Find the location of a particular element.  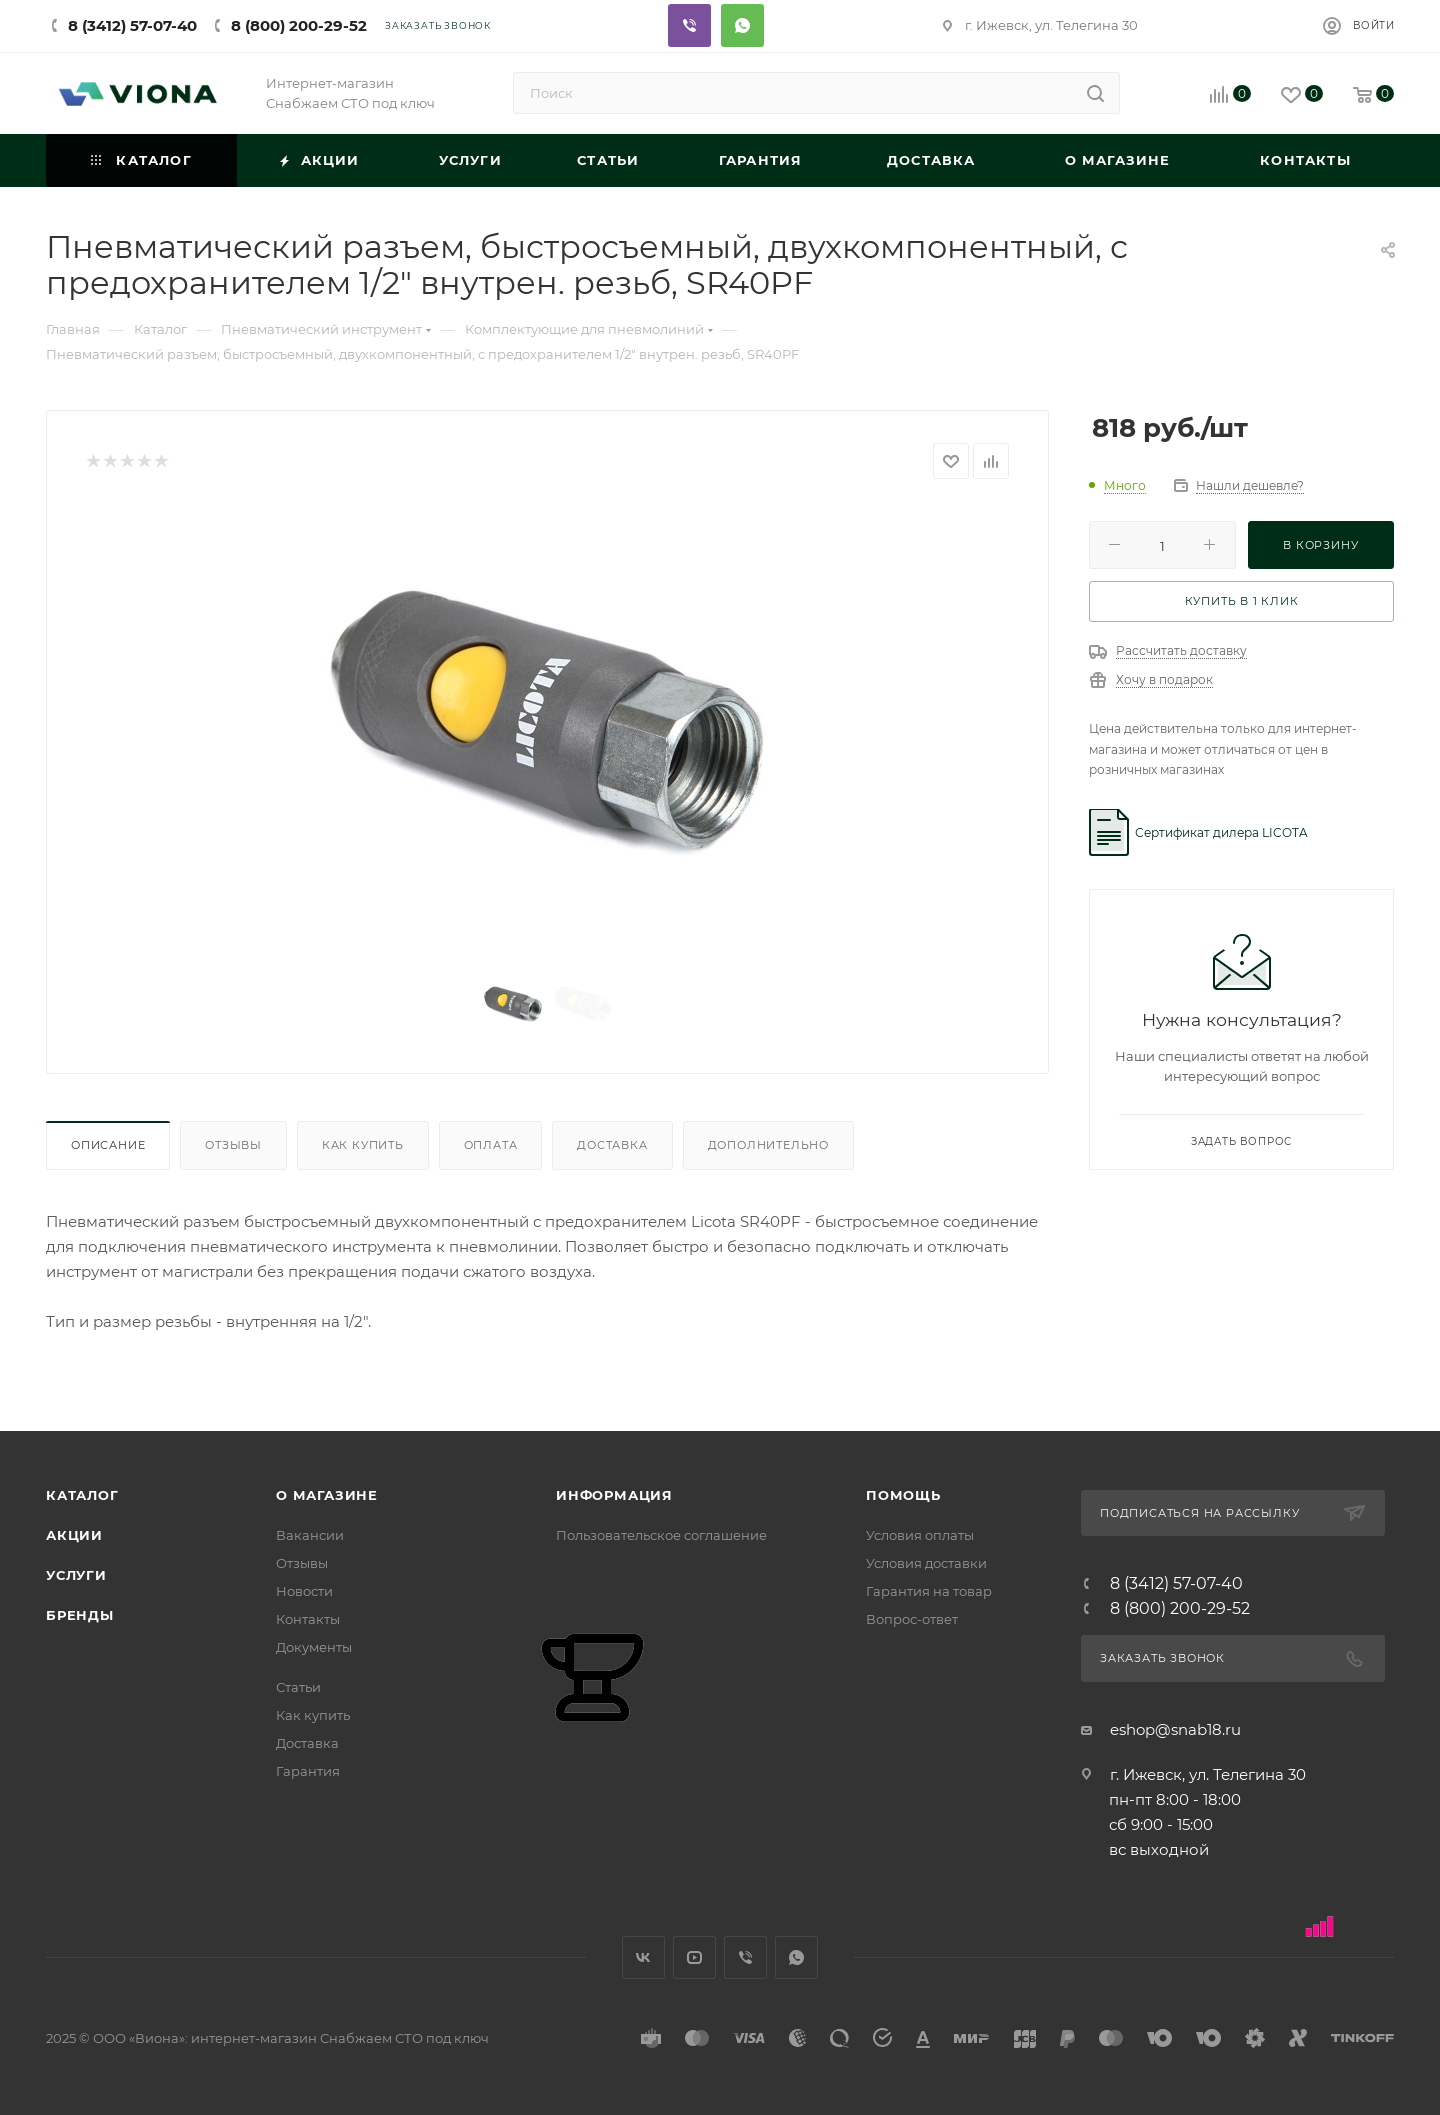

indicates cellular network signal strength is located at coordinates (1319, 1926).